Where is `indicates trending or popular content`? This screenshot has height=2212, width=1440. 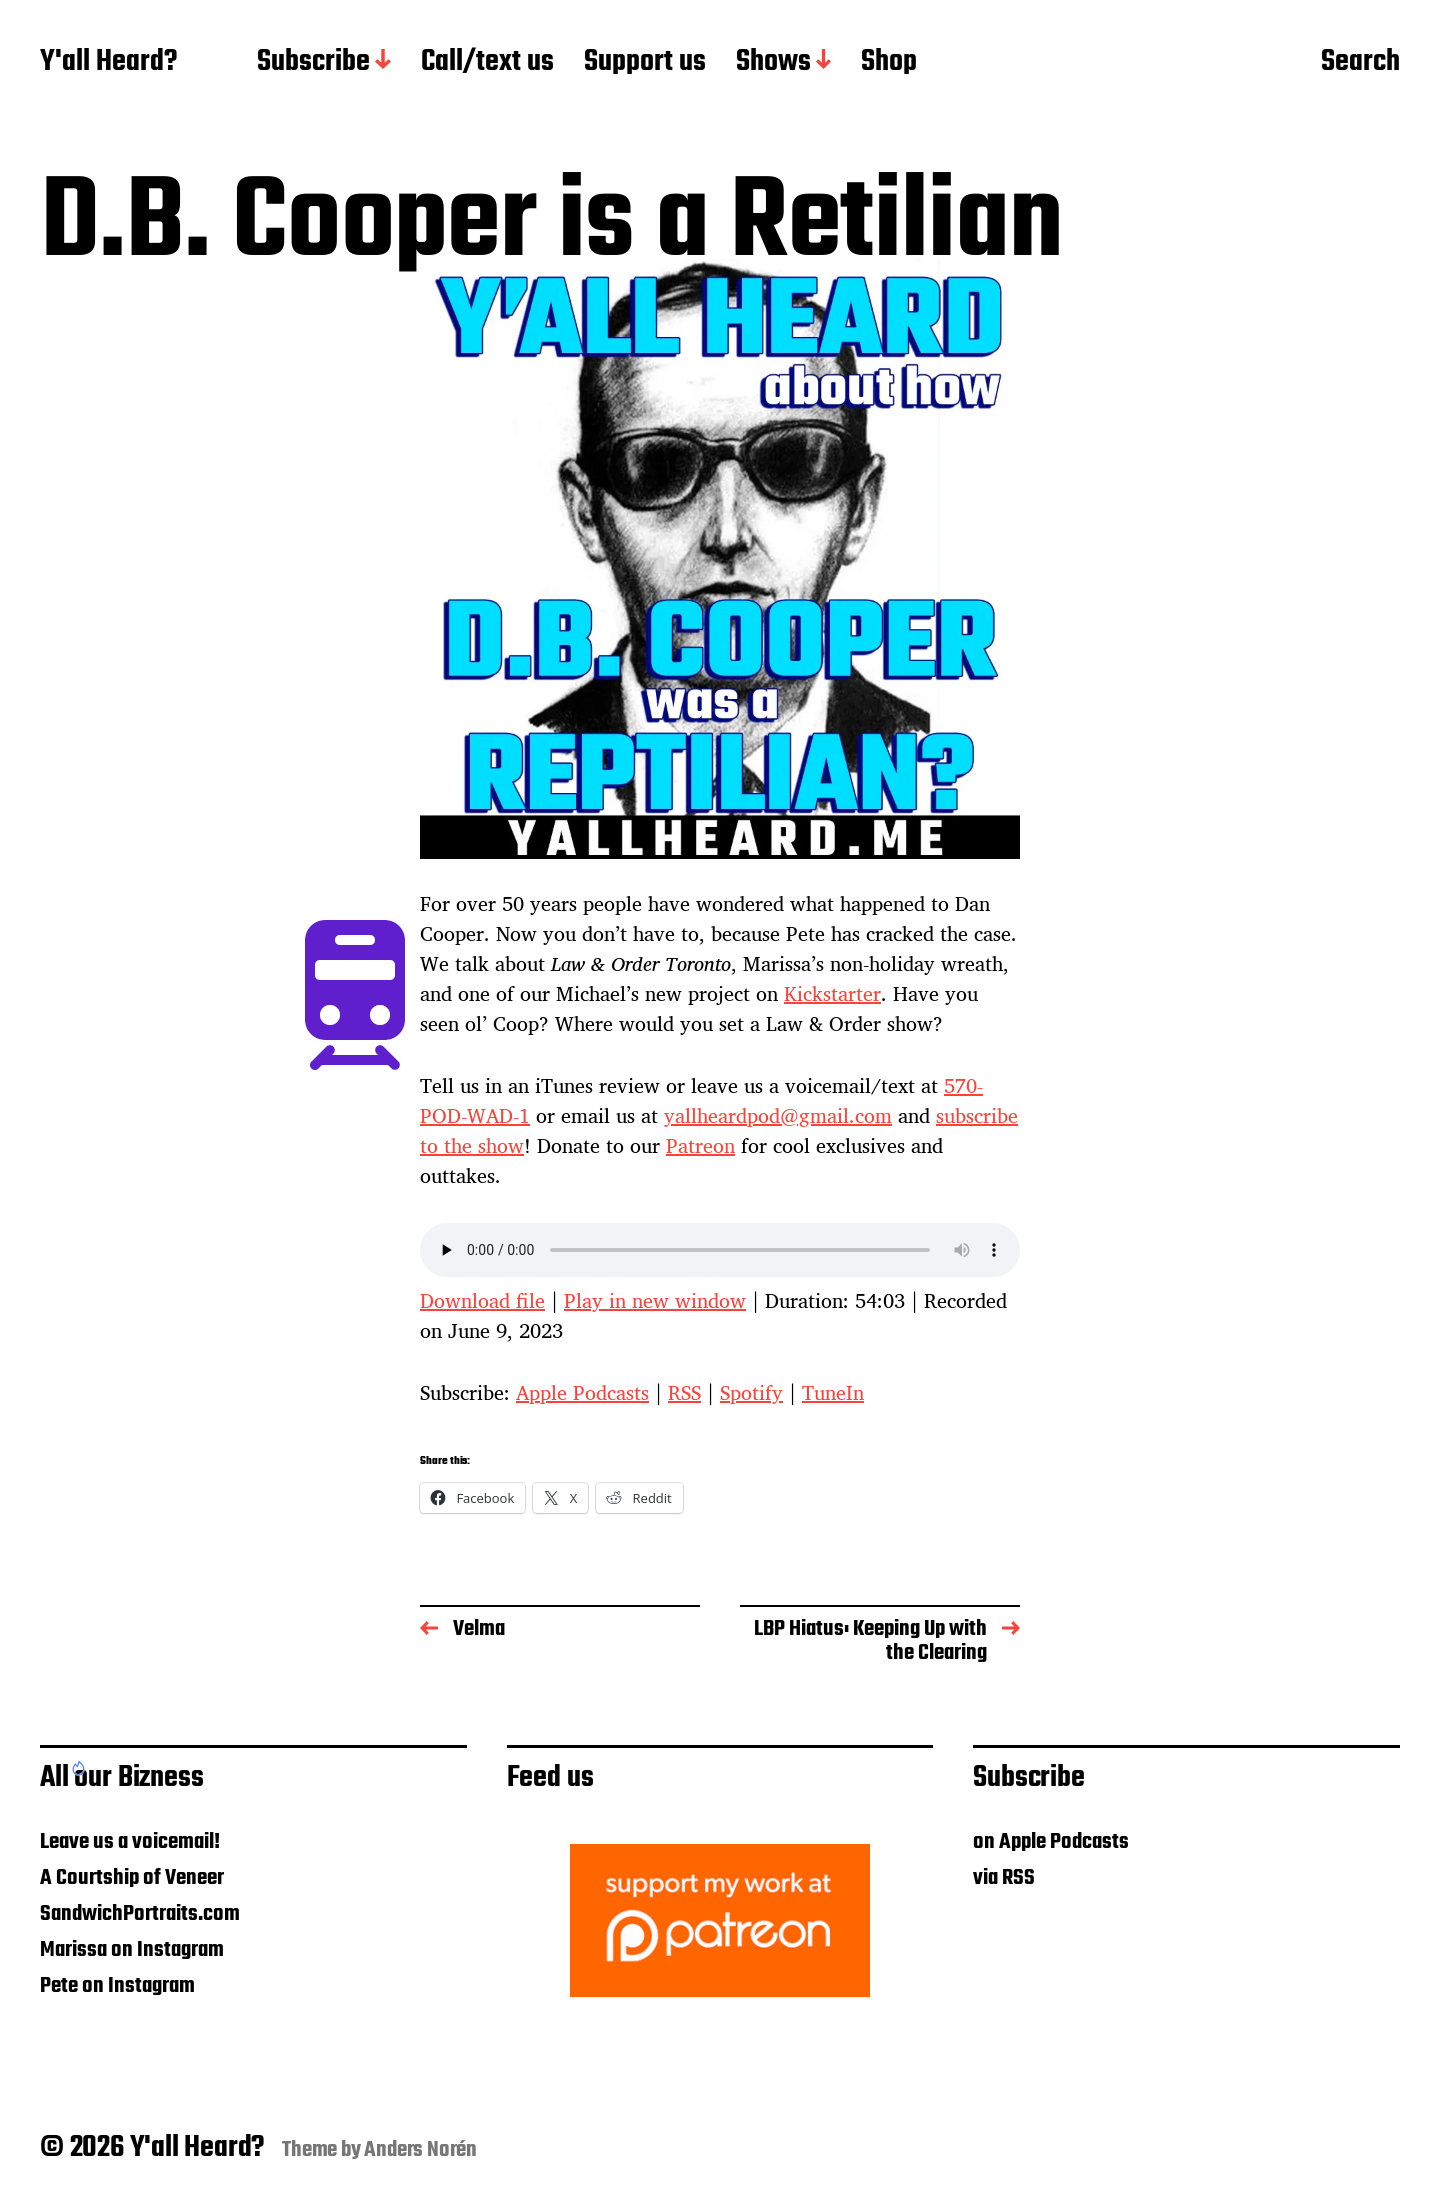
indicates trending or popular content is located at coordinates (78, 1768).